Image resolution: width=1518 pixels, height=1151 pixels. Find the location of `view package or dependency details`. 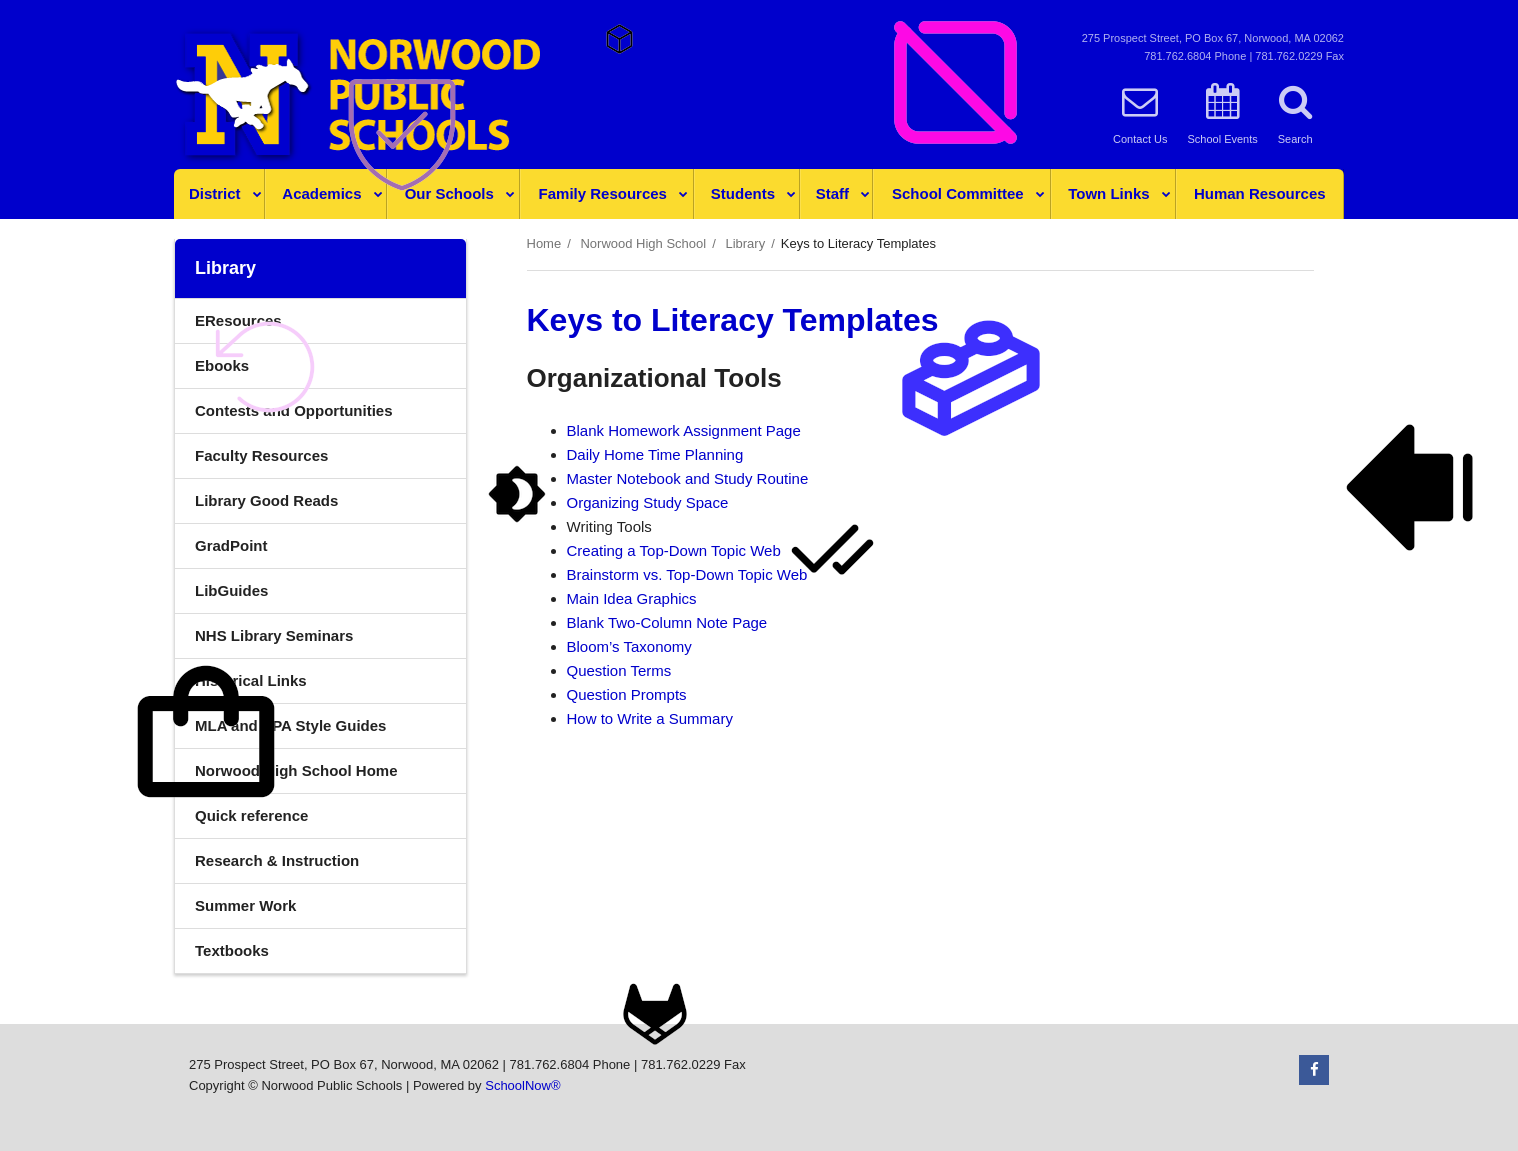

view package or dependency details is located at coordinates (619, 39).